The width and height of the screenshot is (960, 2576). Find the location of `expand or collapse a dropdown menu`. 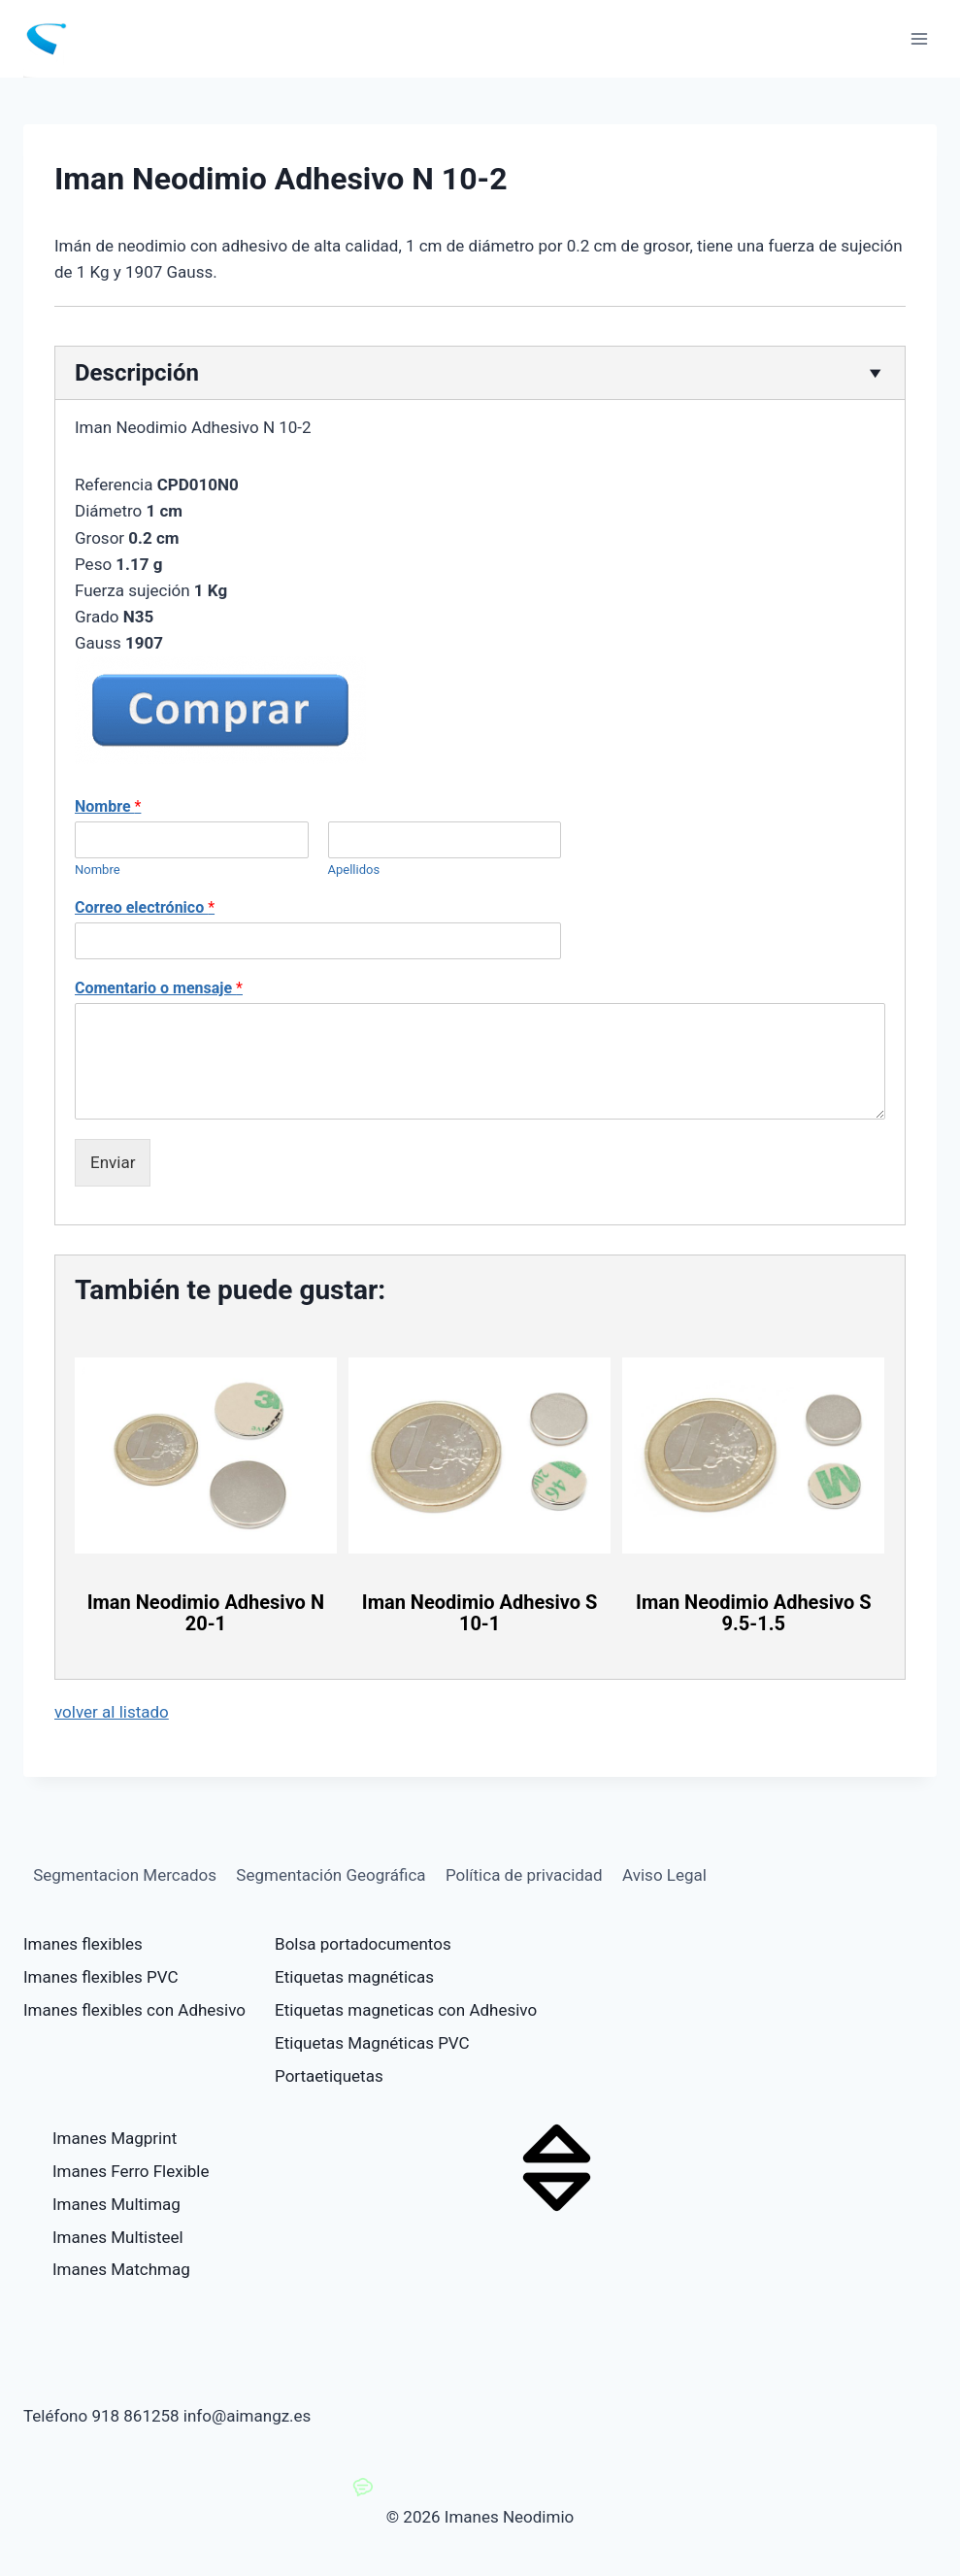

expand or collapse a dropdown menu is located at coordinates (556, 2167).